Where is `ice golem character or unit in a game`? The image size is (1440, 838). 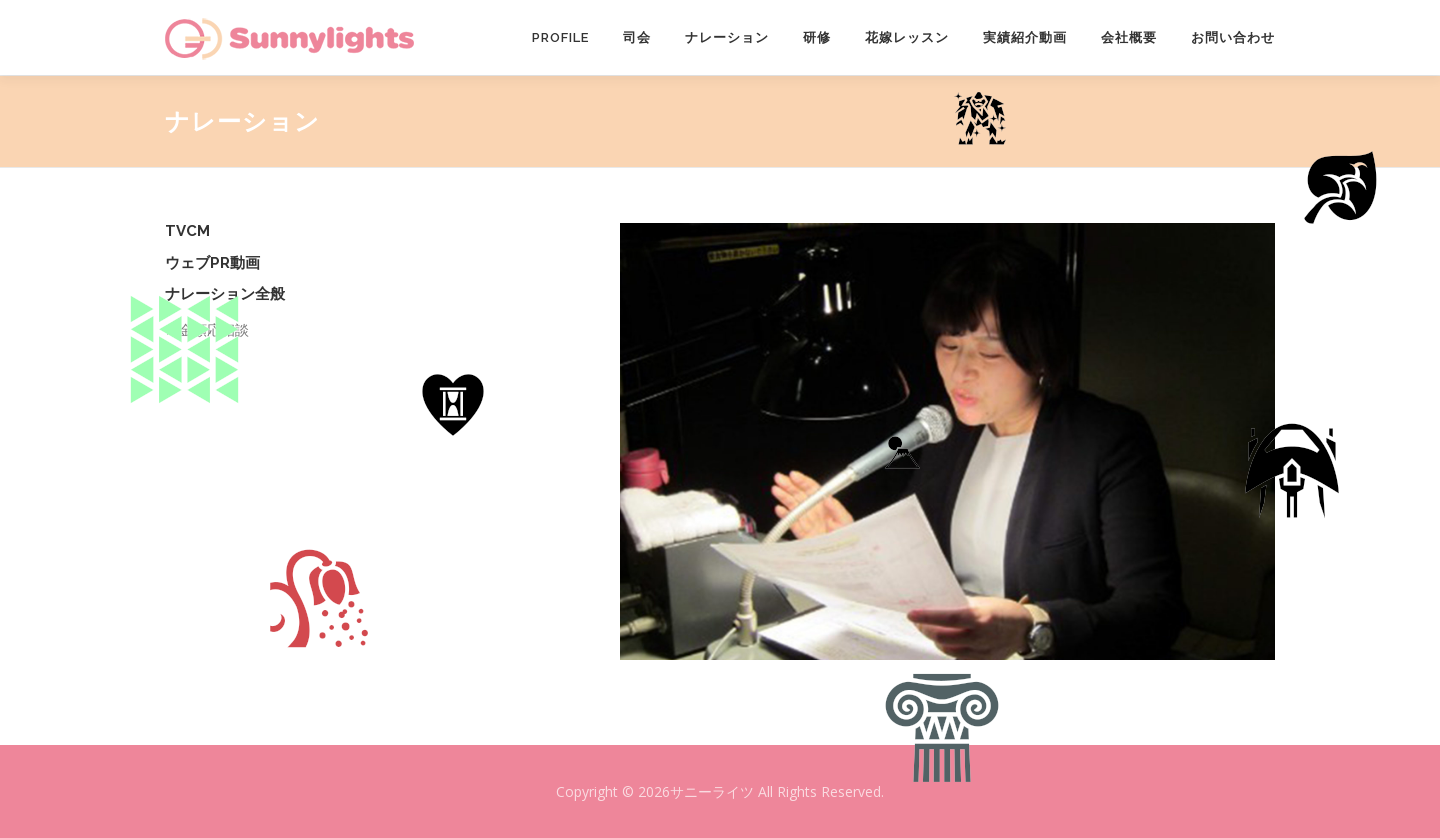 ice golem character or unit in a game is located at coordinates (980, 118).